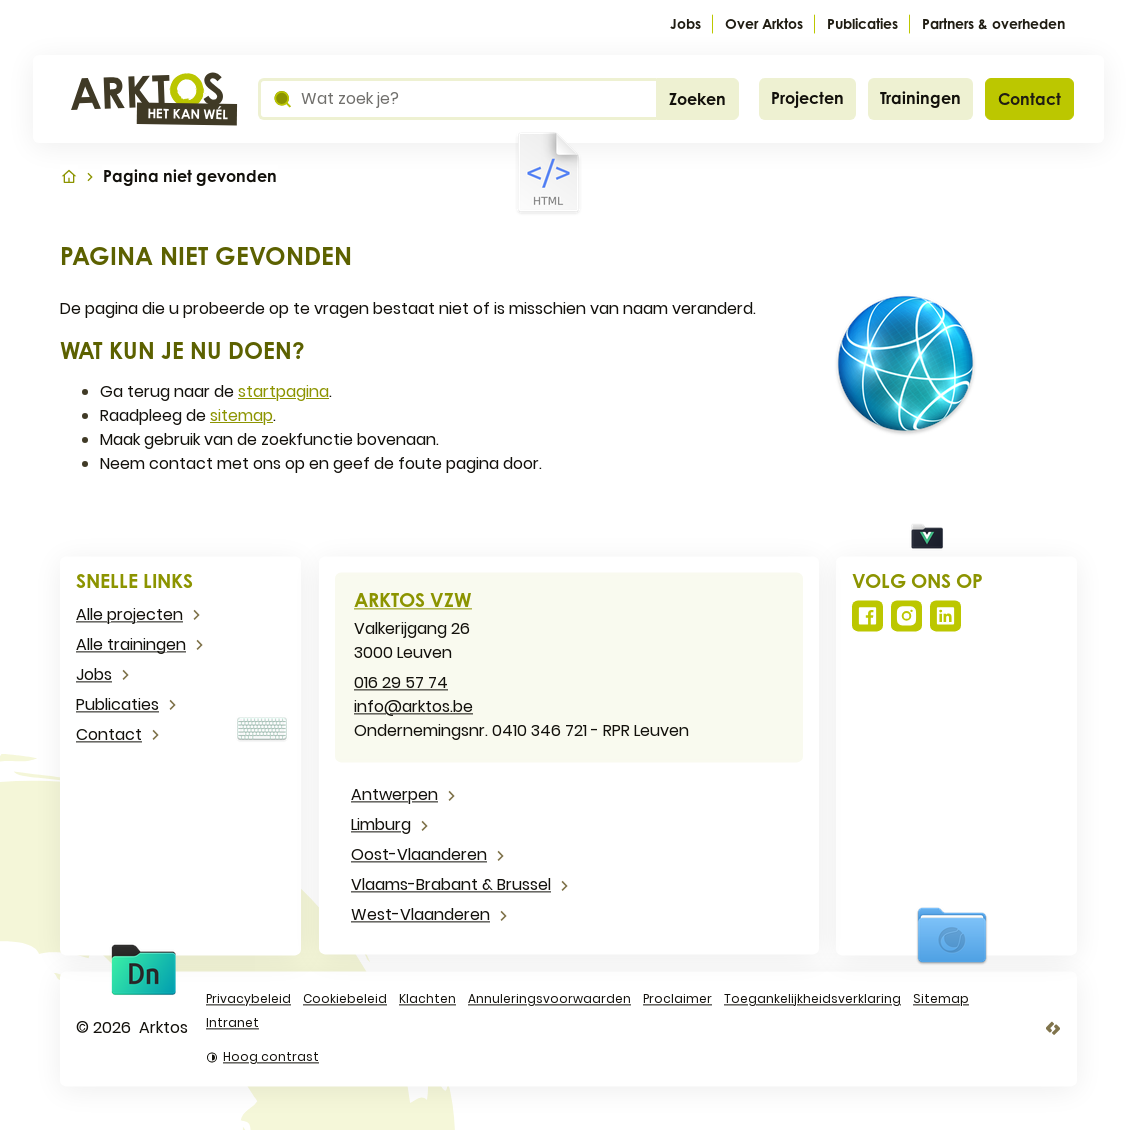 This screenshot has height=1130, width=1137. What do you see at coordinates (262, 729) in the screenshot?
I see `bluetooth keyboard connected successfully` at bounding box center [262, 729].